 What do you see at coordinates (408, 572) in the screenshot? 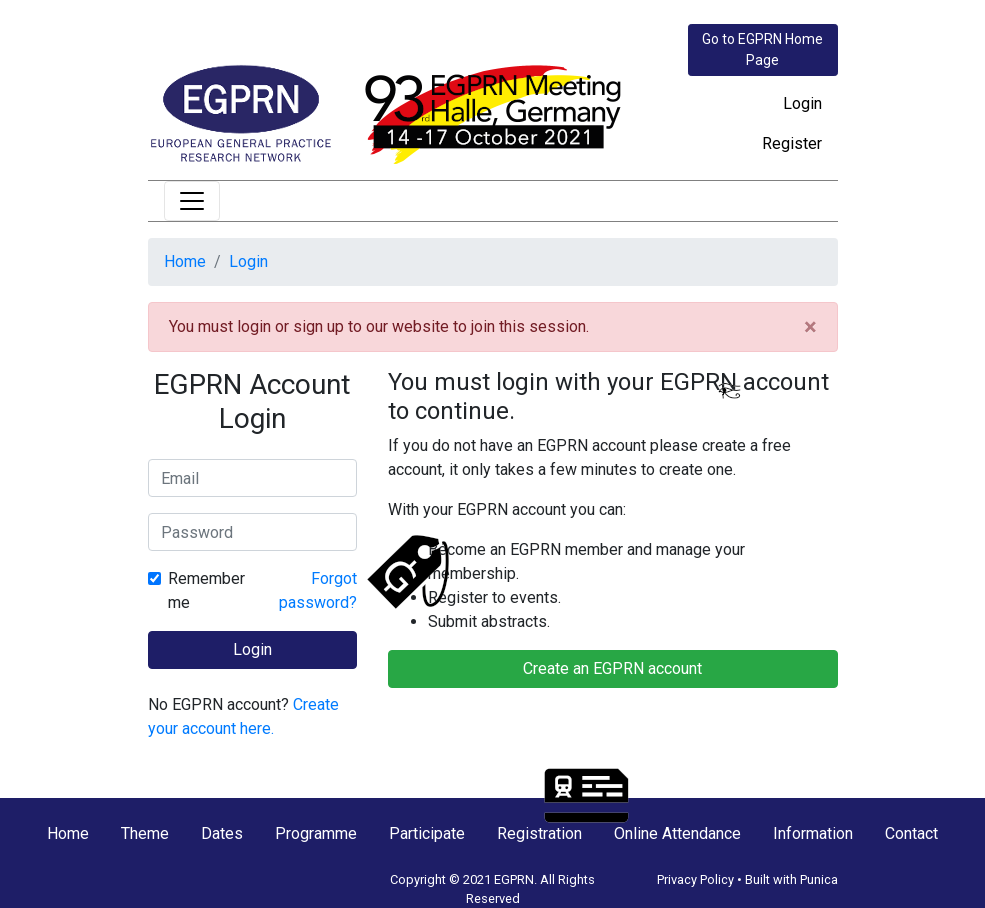
I see `view price or discount information` at bounding box center [408, 572].